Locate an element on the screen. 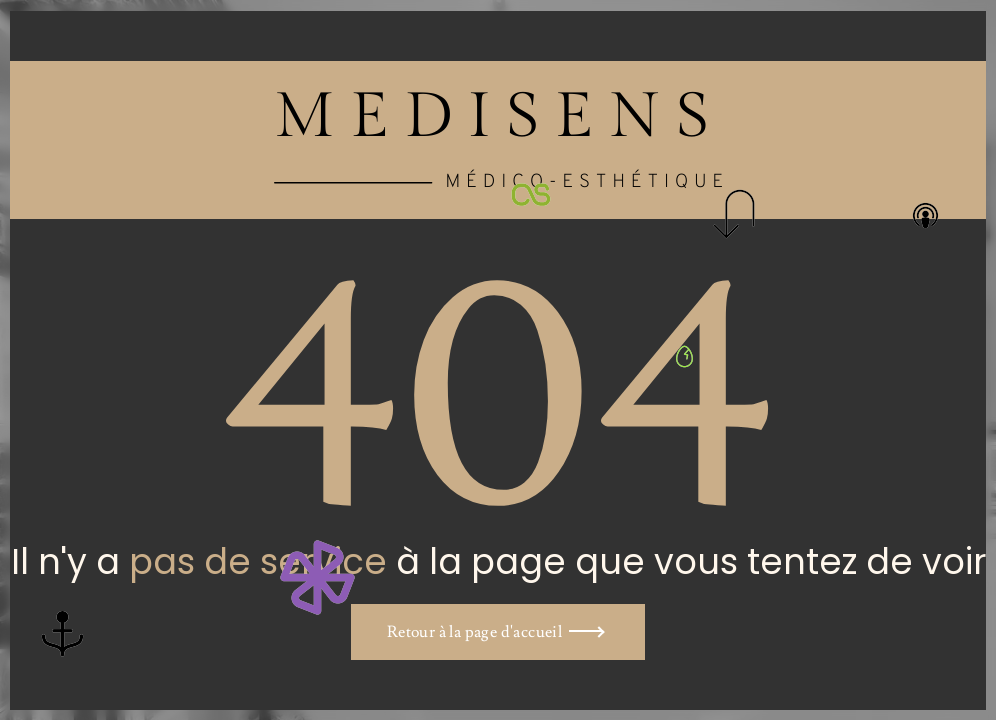 The height and width of the screenshot is (720, 996). undo or go back to previous state is located at coordinates (736, 214).